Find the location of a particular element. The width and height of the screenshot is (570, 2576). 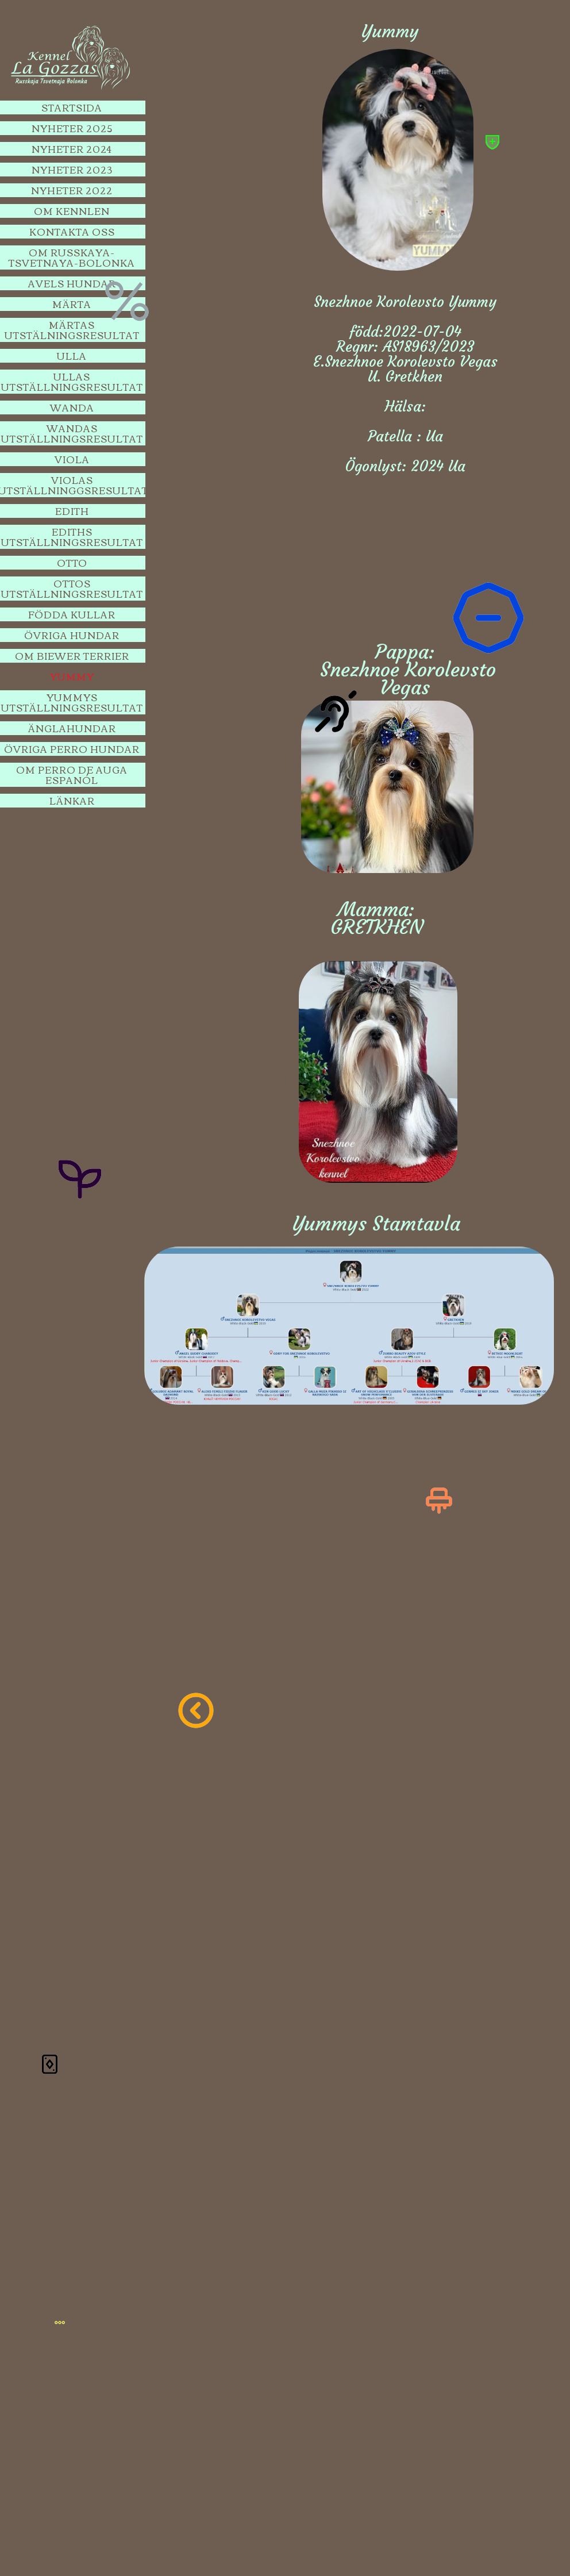

view plant care or gardening features is located at coordinates (80, 1179).